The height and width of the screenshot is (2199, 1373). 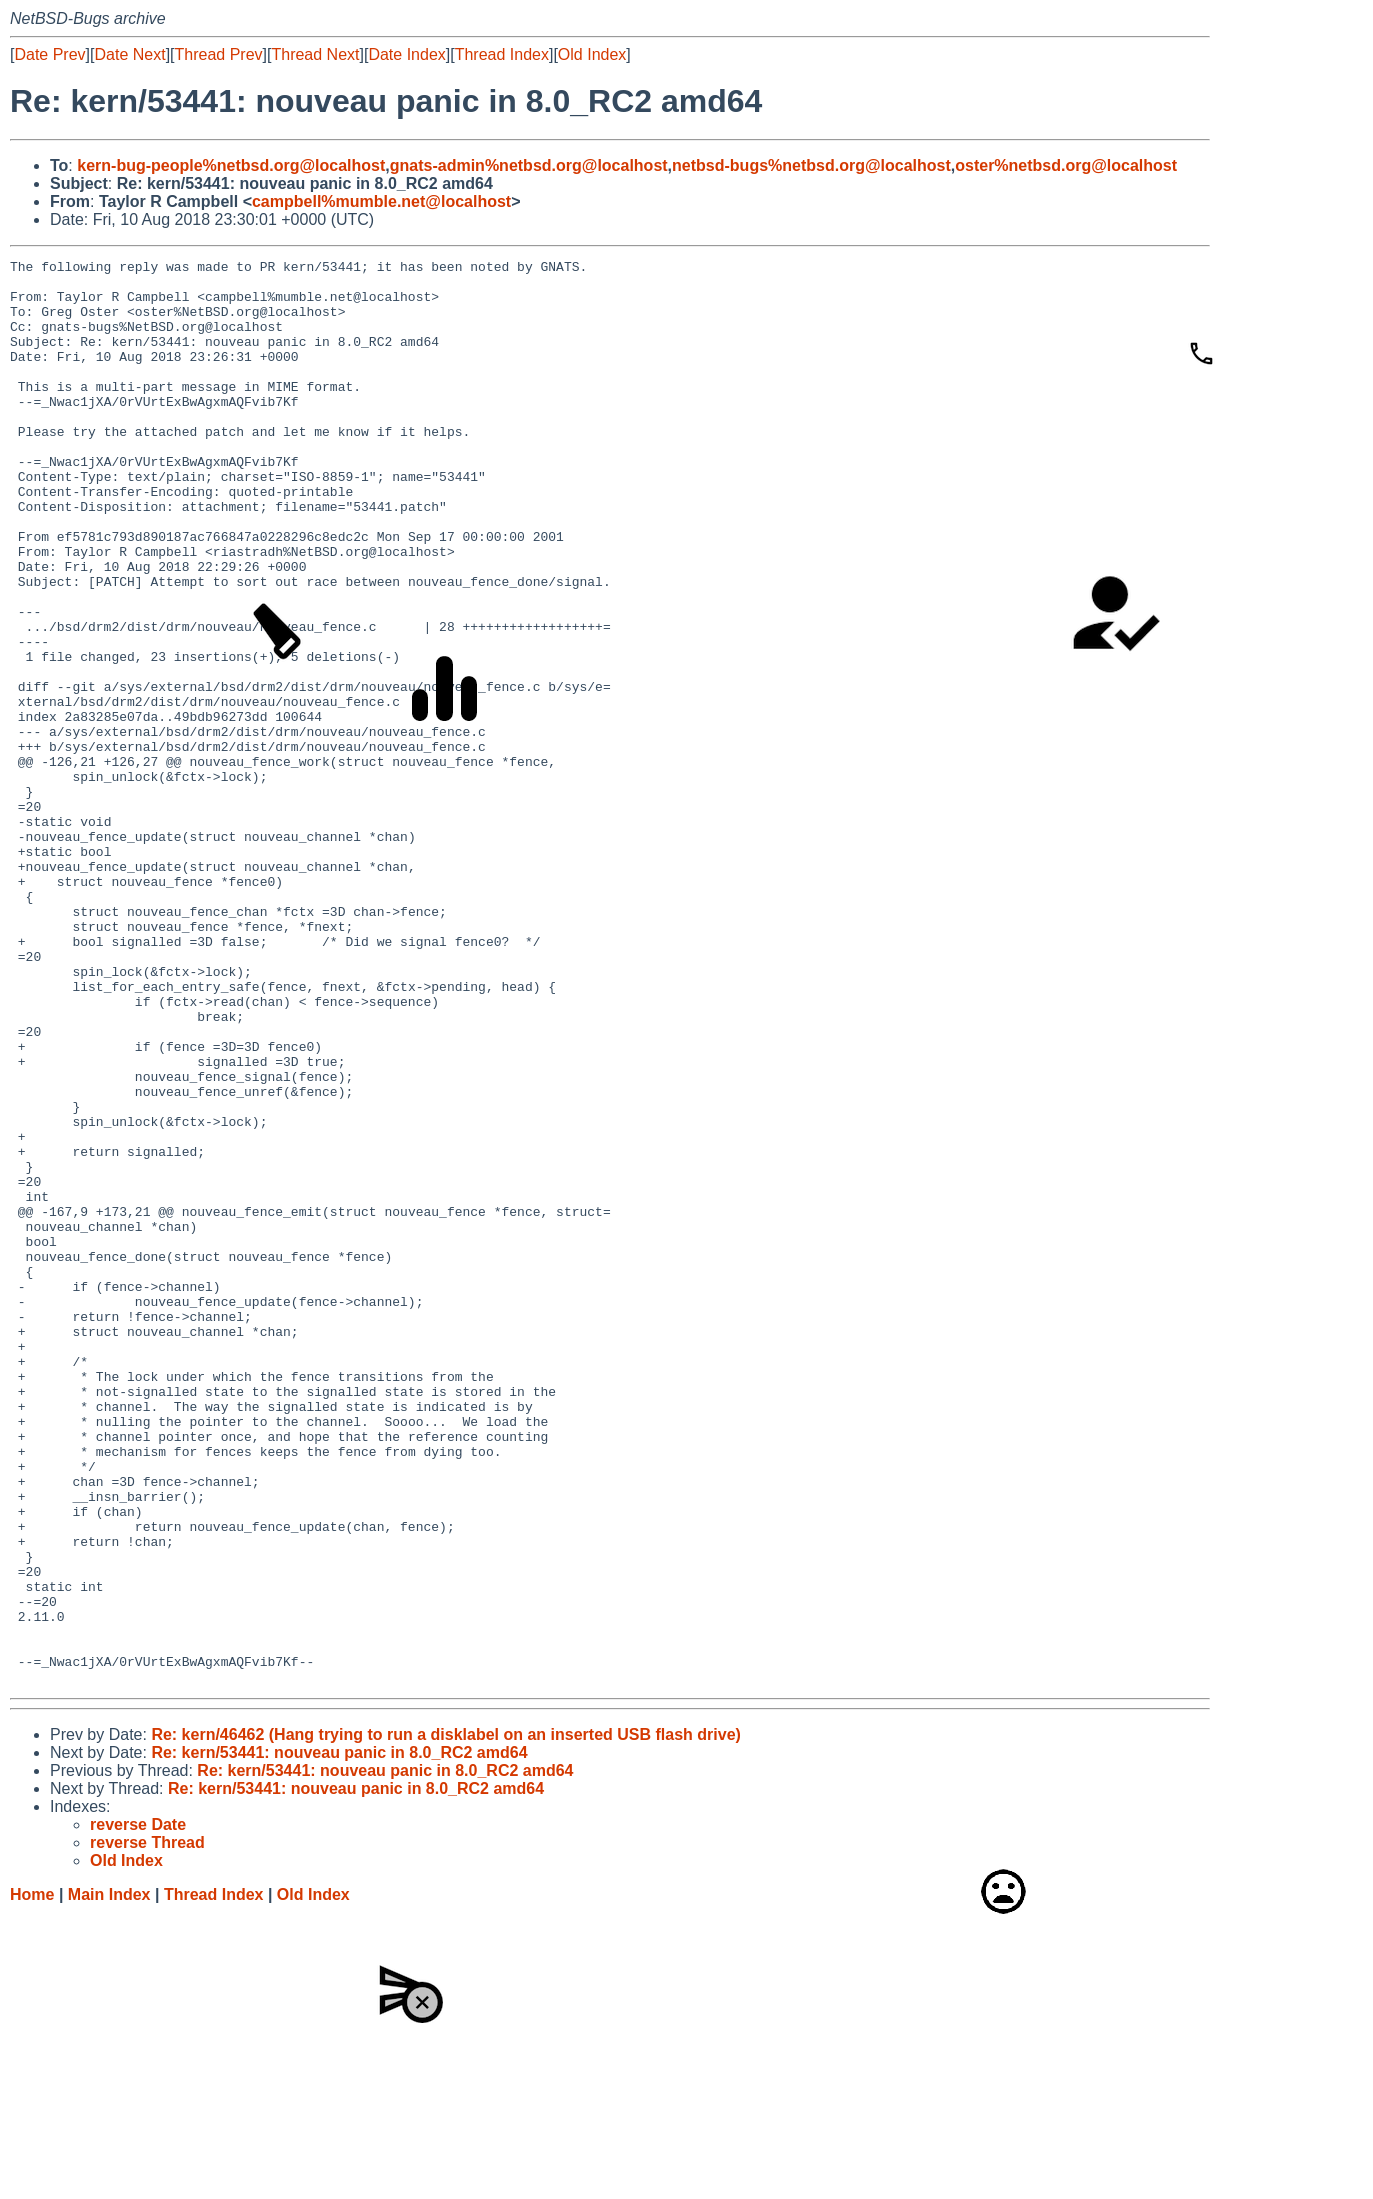 I want to click on verify or approve a user account, so click(x=1114, y=612).